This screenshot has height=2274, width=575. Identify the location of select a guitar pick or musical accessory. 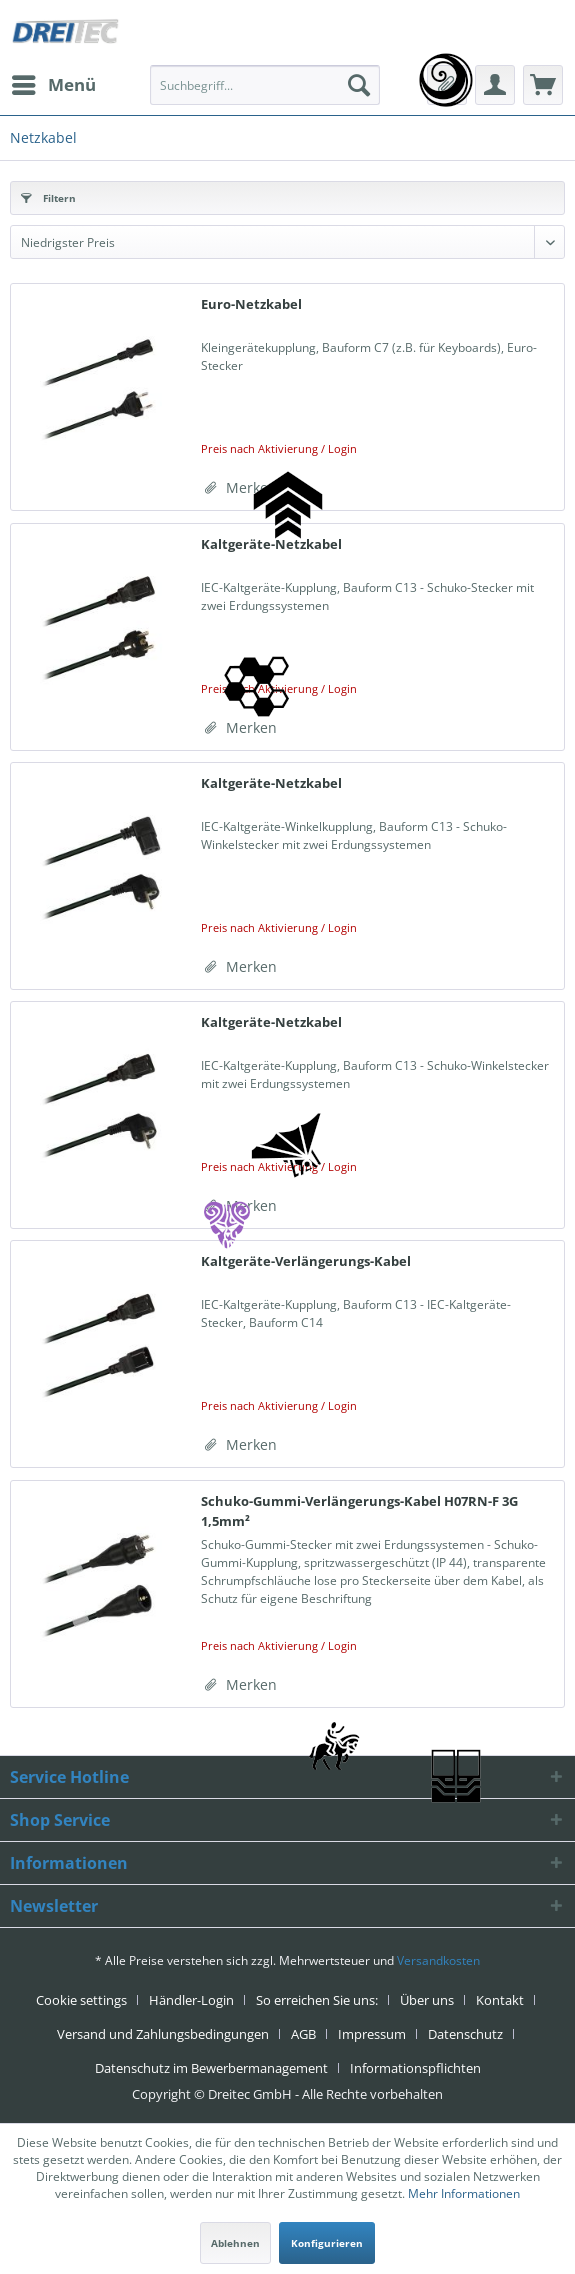
(227, 1225).